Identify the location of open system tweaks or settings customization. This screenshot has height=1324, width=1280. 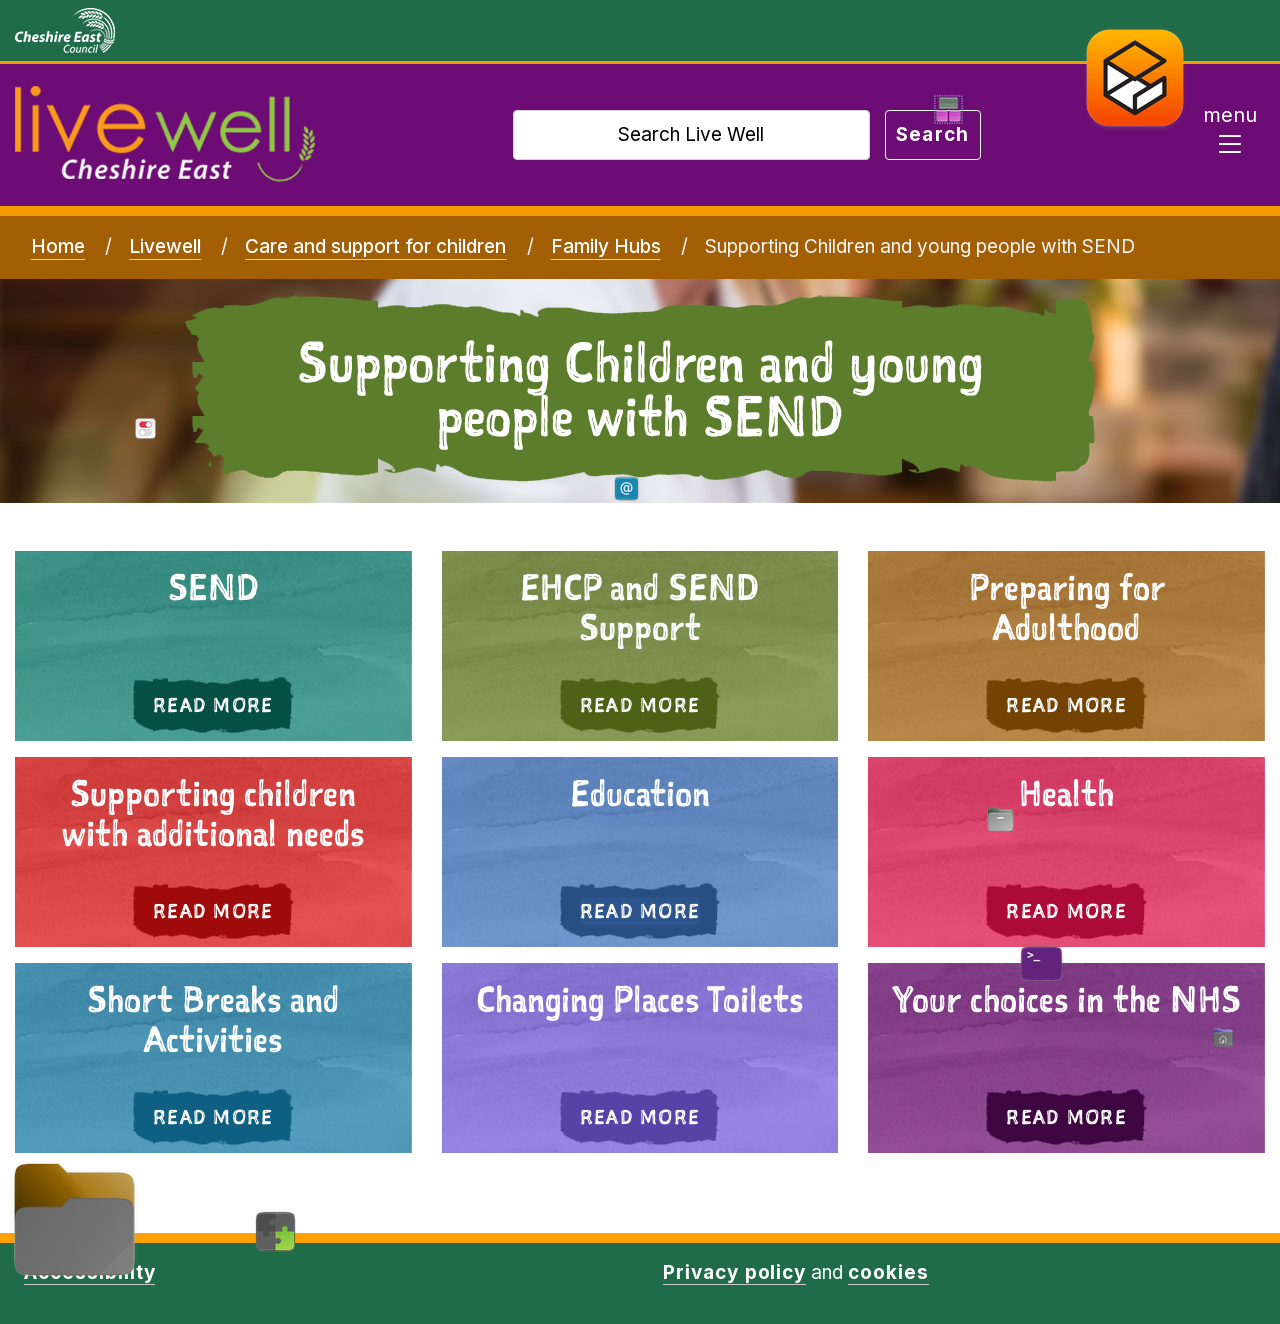
(145, 428).